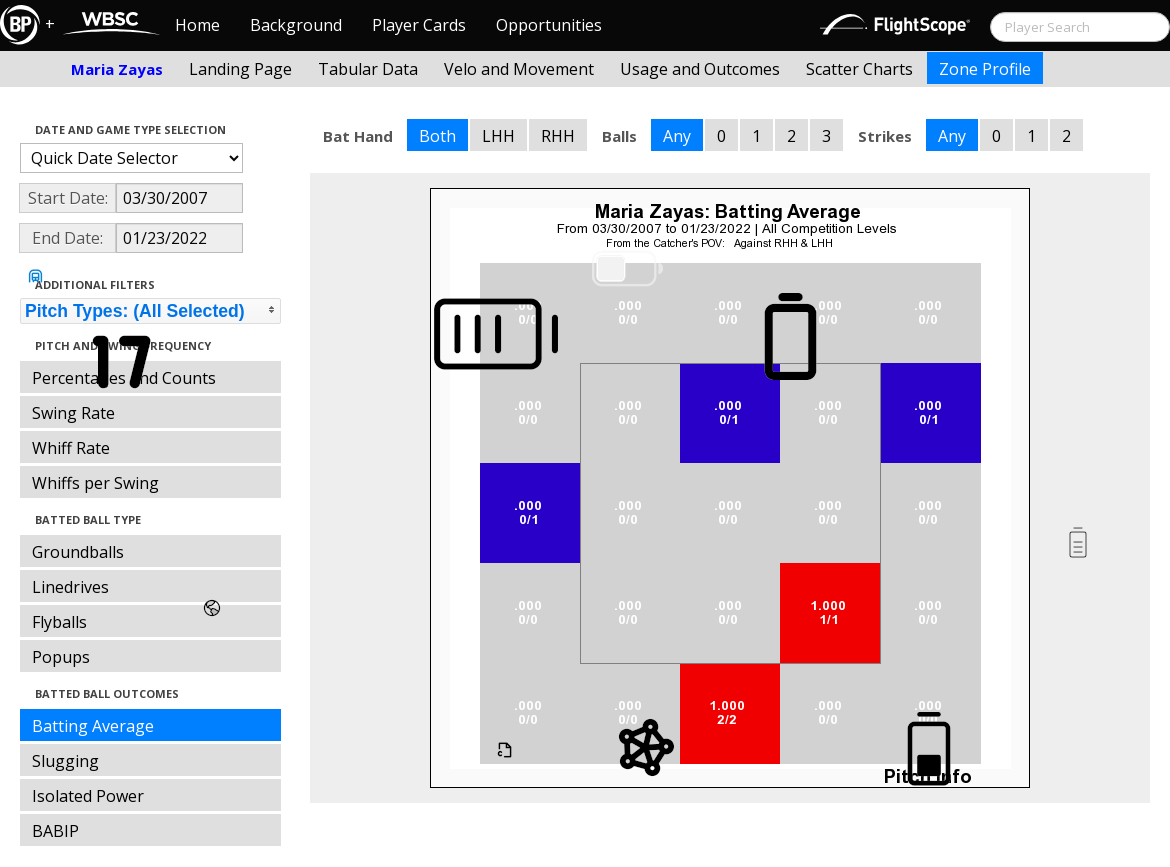 The image size is (1170, 867). Describe the element at coordinates (35, 276) in the screenshot. I see `view subway or metro transit options` at that location.